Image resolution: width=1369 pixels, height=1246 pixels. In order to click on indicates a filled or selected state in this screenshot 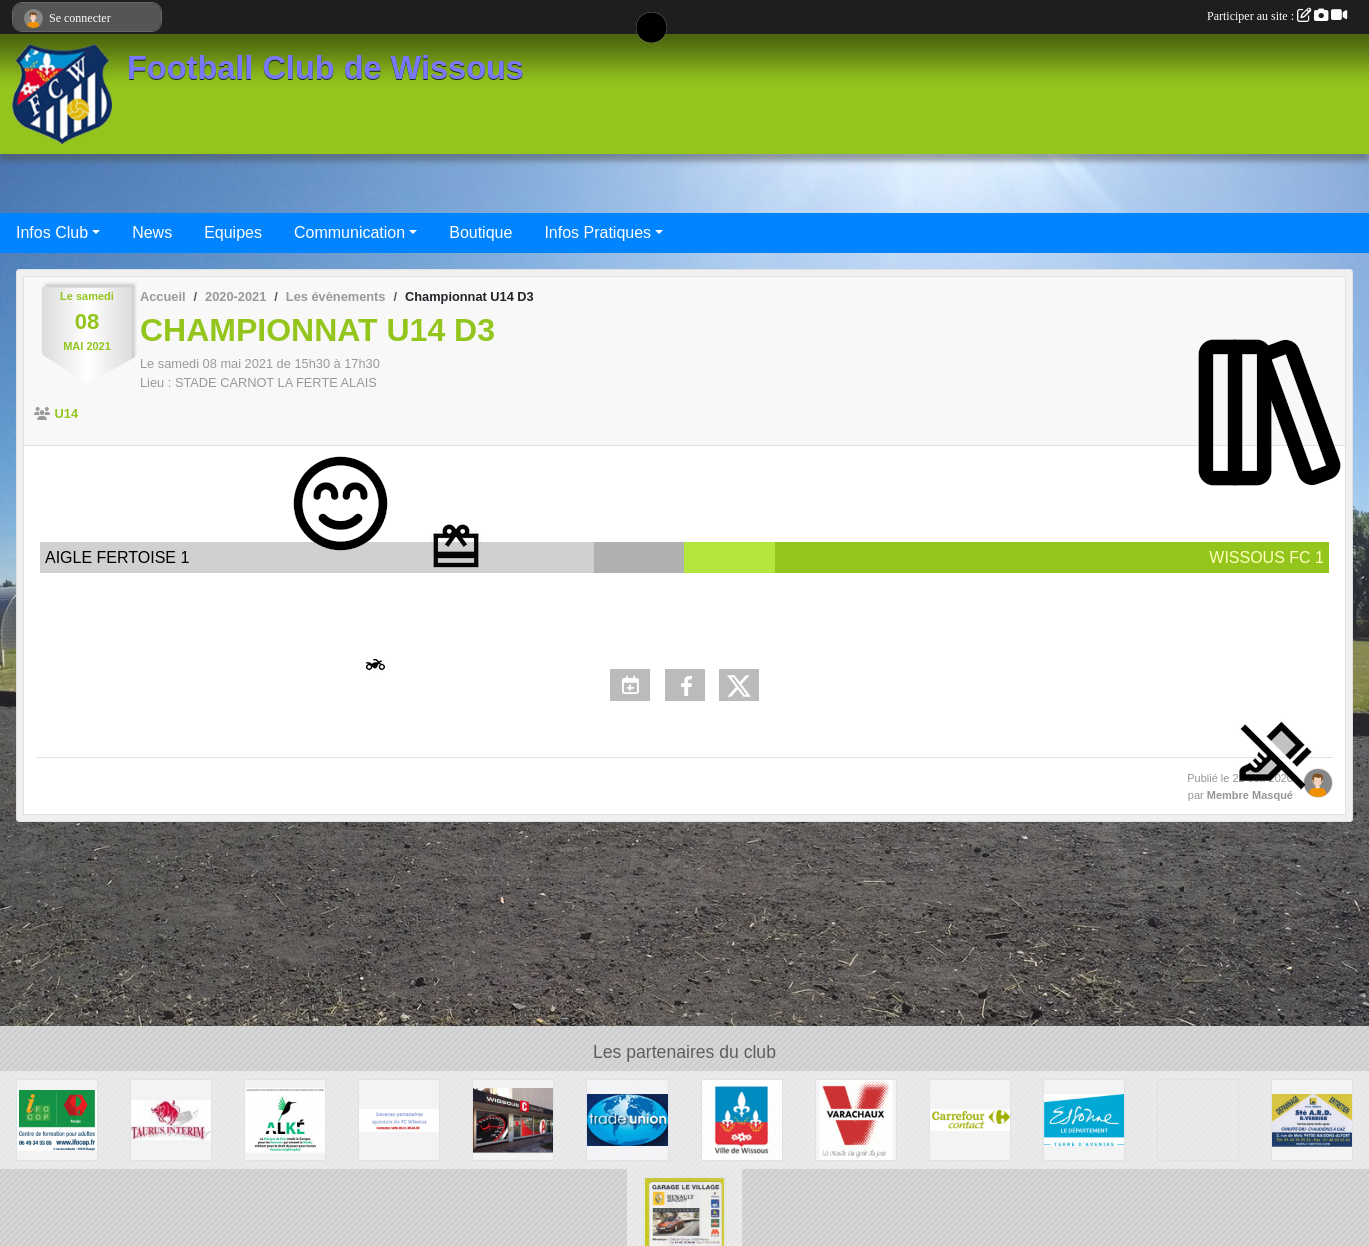, I will do `click(651, 27)`.